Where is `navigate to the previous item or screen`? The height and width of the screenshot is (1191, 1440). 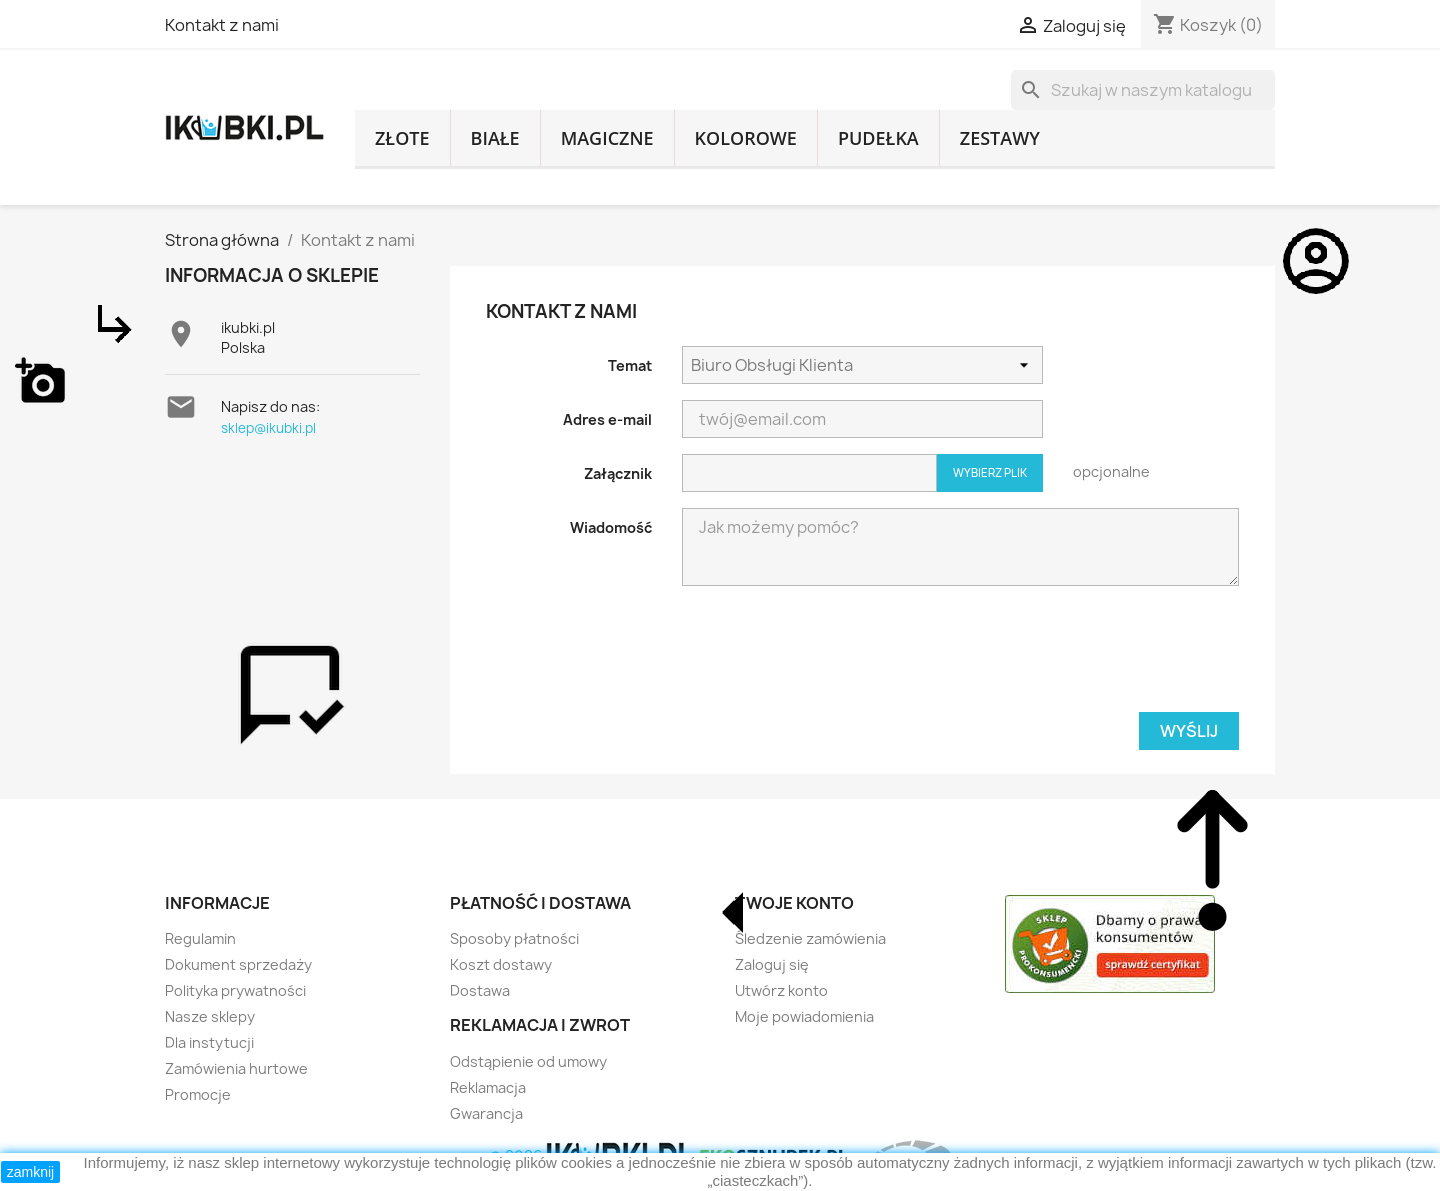 navigate to the previous item or screen is located at coordinates (734, 912).